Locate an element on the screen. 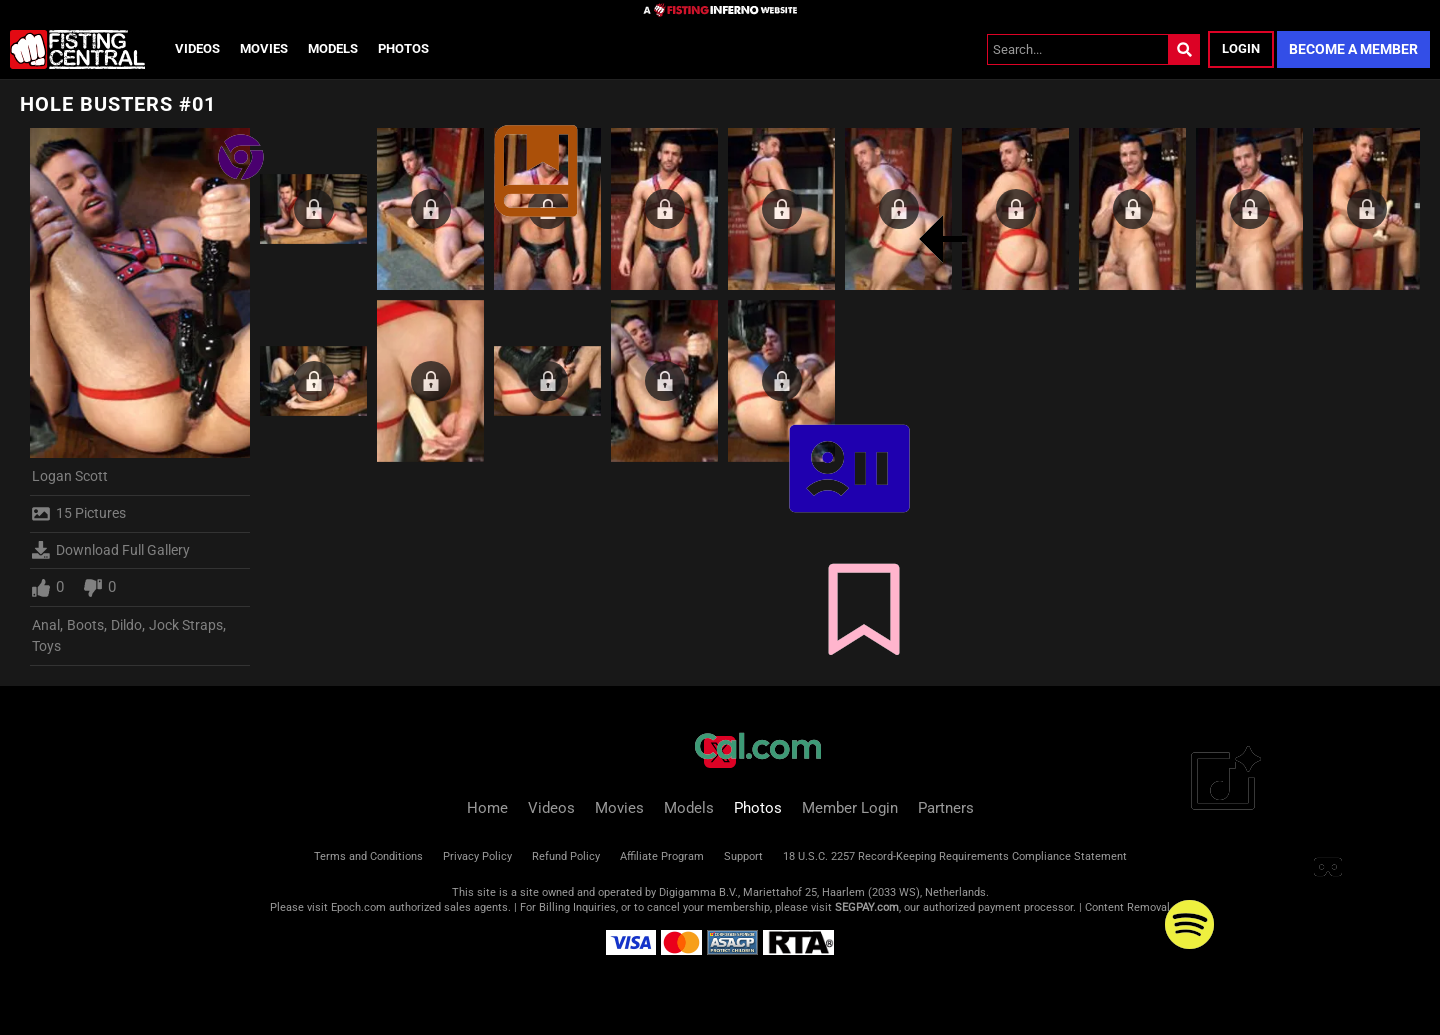 Image resolution: width=1440 pixels, height=1035 pixels. open Google Chrome browser is located at coordinates (241, 157).